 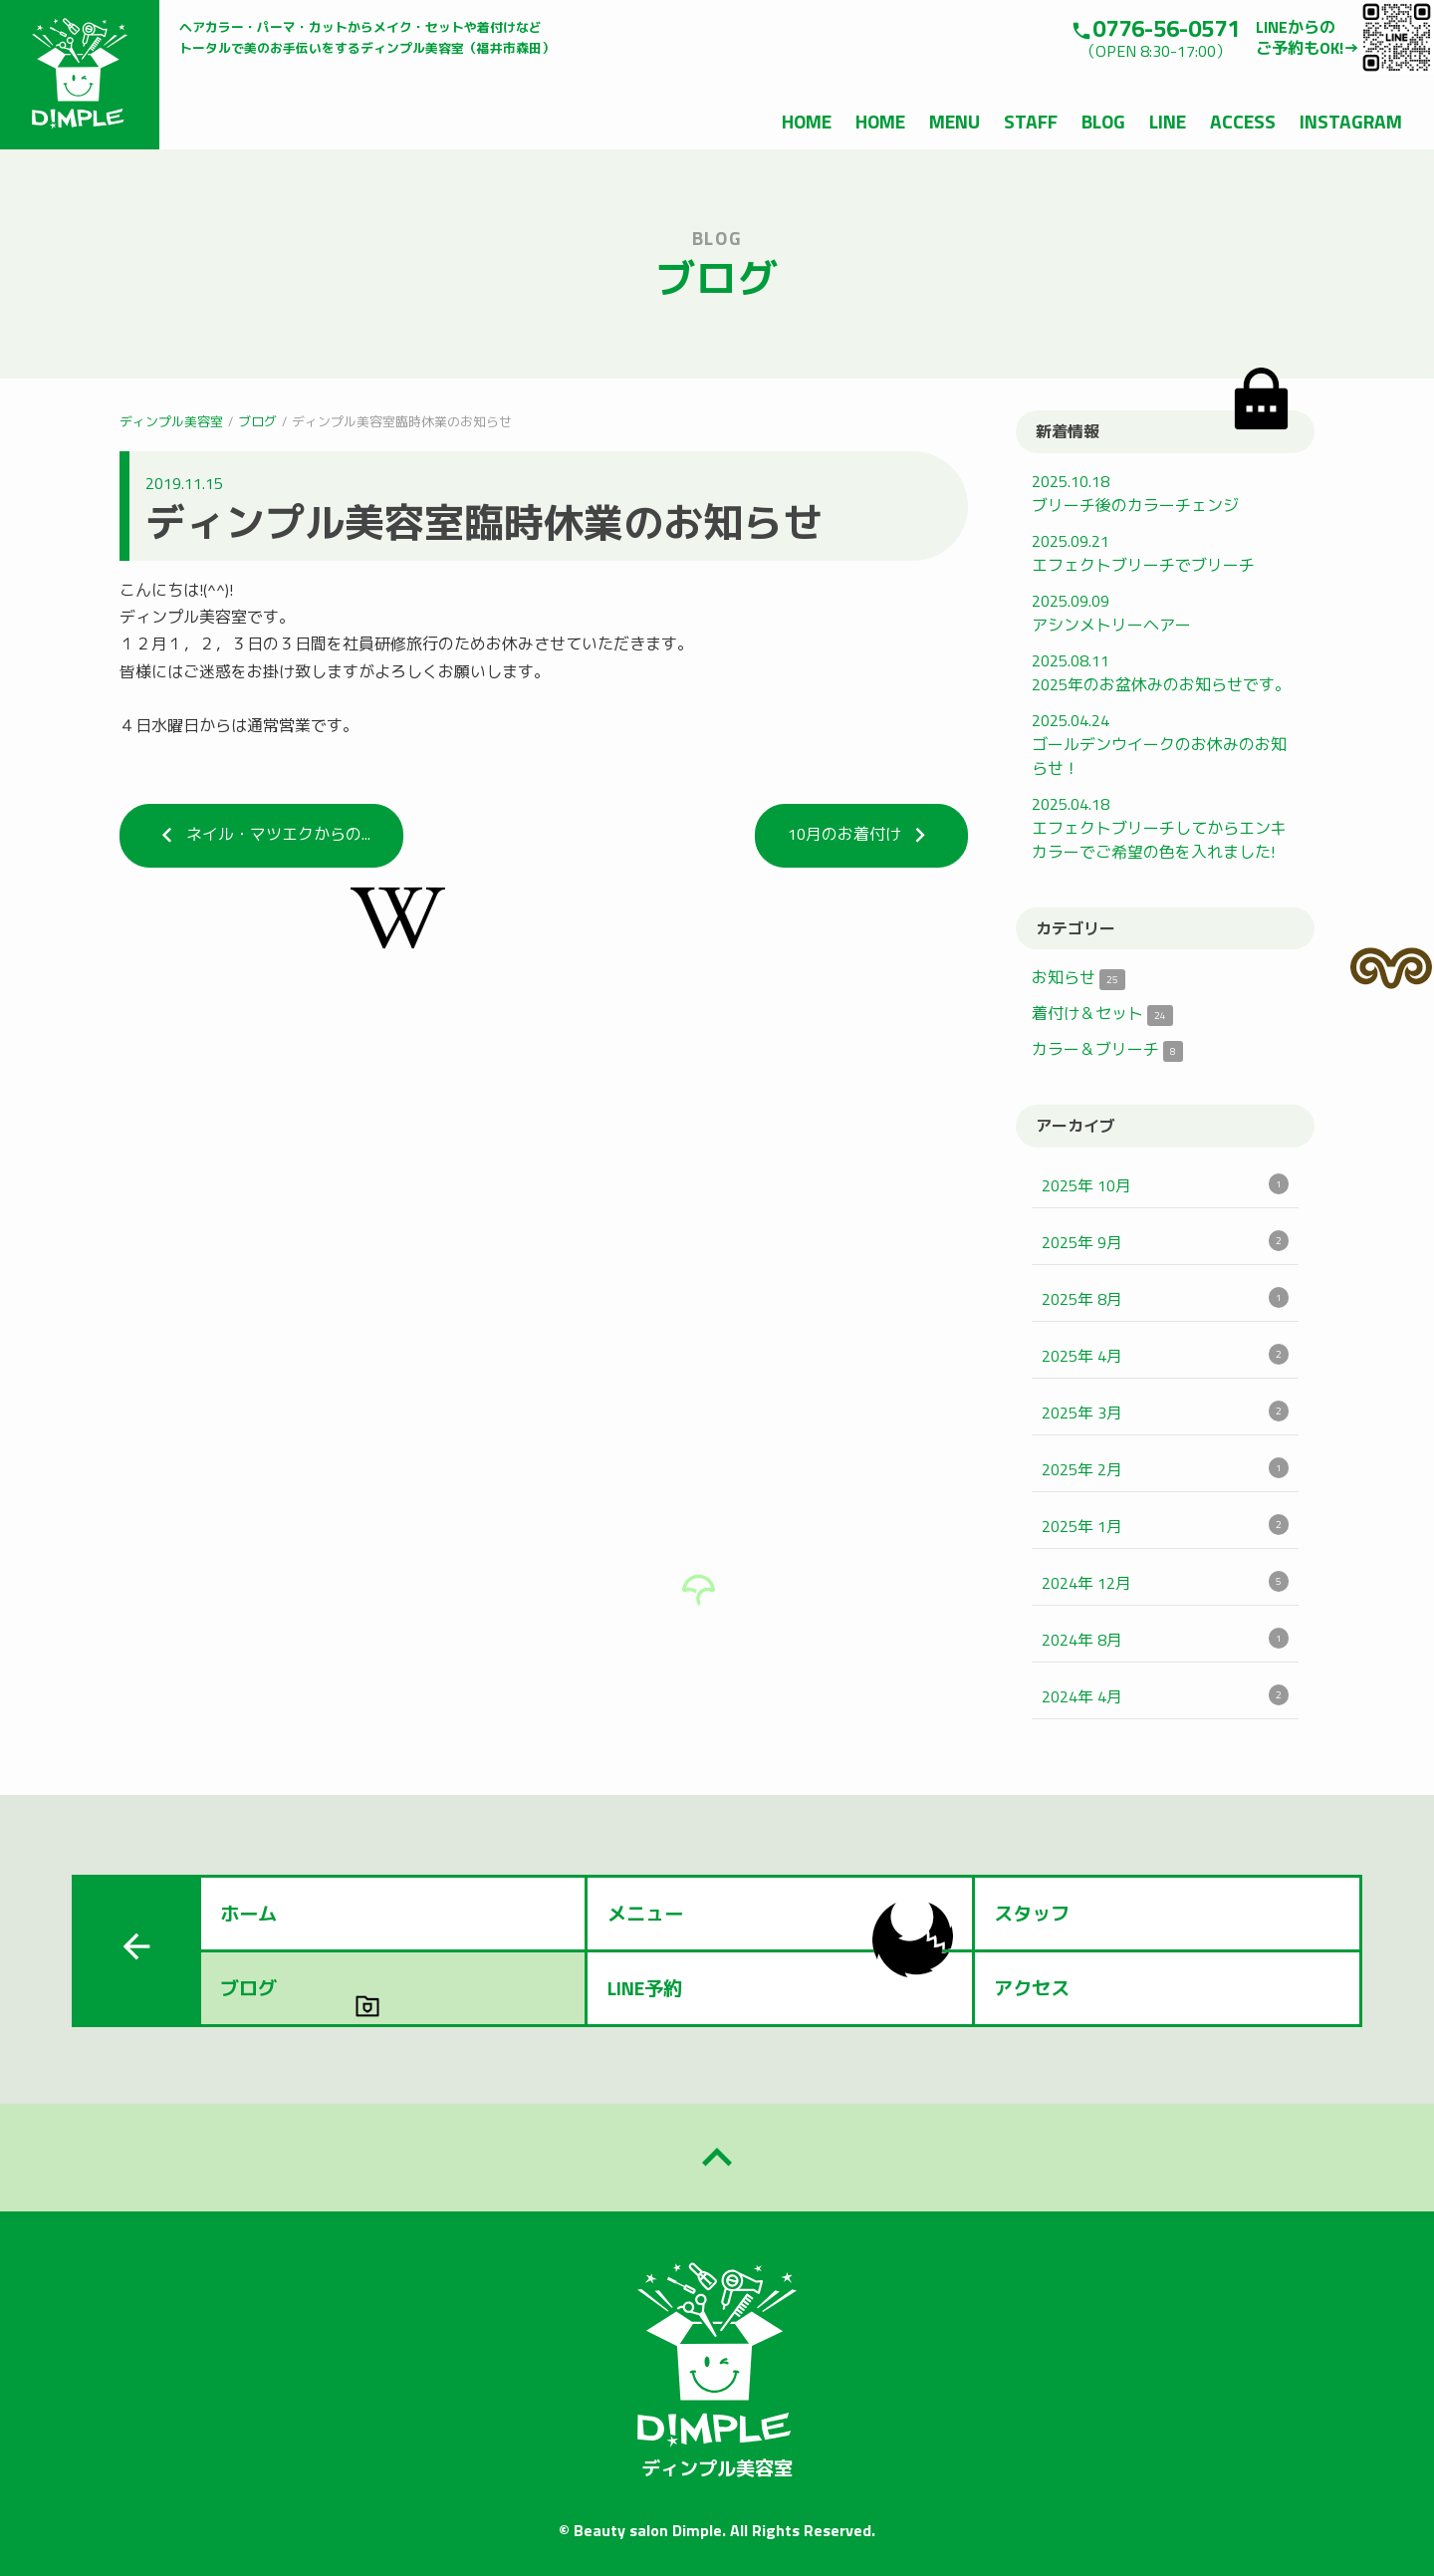 I want to click on koç holding company logo, so click(x=1391, y=968).